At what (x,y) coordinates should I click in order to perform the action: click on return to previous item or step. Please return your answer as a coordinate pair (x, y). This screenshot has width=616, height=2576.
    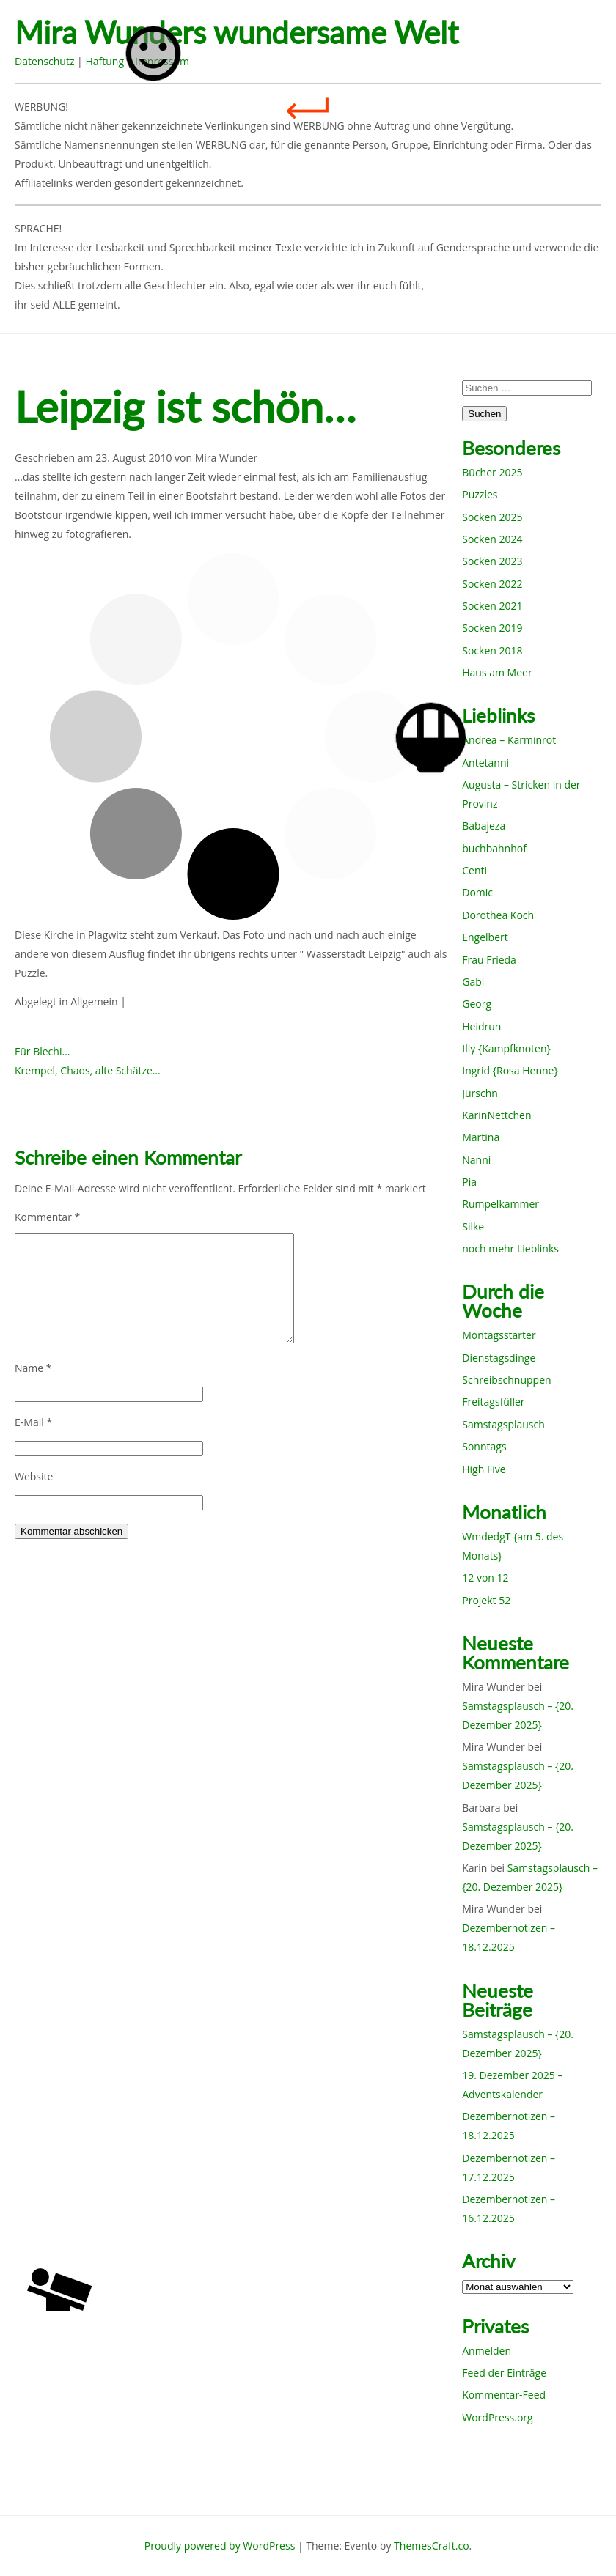
    Looking at the image, I should click on (307, 108).